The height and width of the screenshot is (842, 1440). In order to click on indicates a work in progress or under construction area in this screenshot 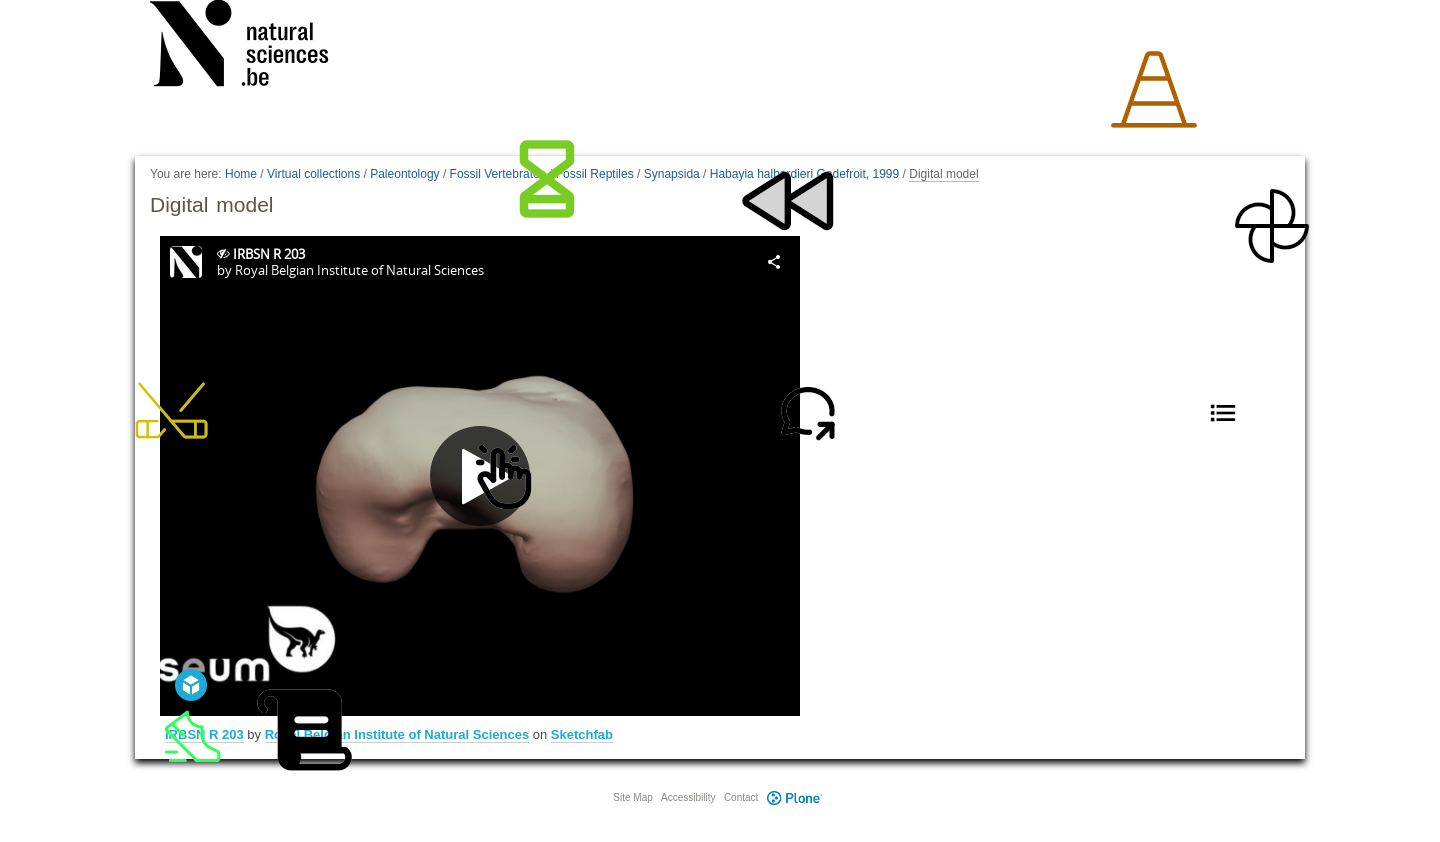, I will do `click(1154, 91)`.